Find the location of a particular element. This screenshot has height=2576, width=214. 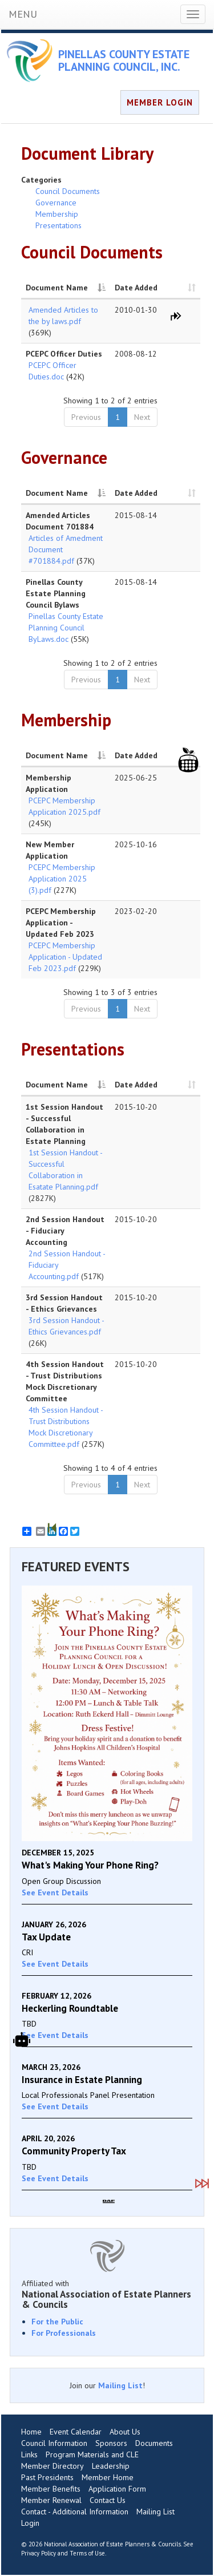

skip to the end of the current track is located at coordinates (202, 2183).